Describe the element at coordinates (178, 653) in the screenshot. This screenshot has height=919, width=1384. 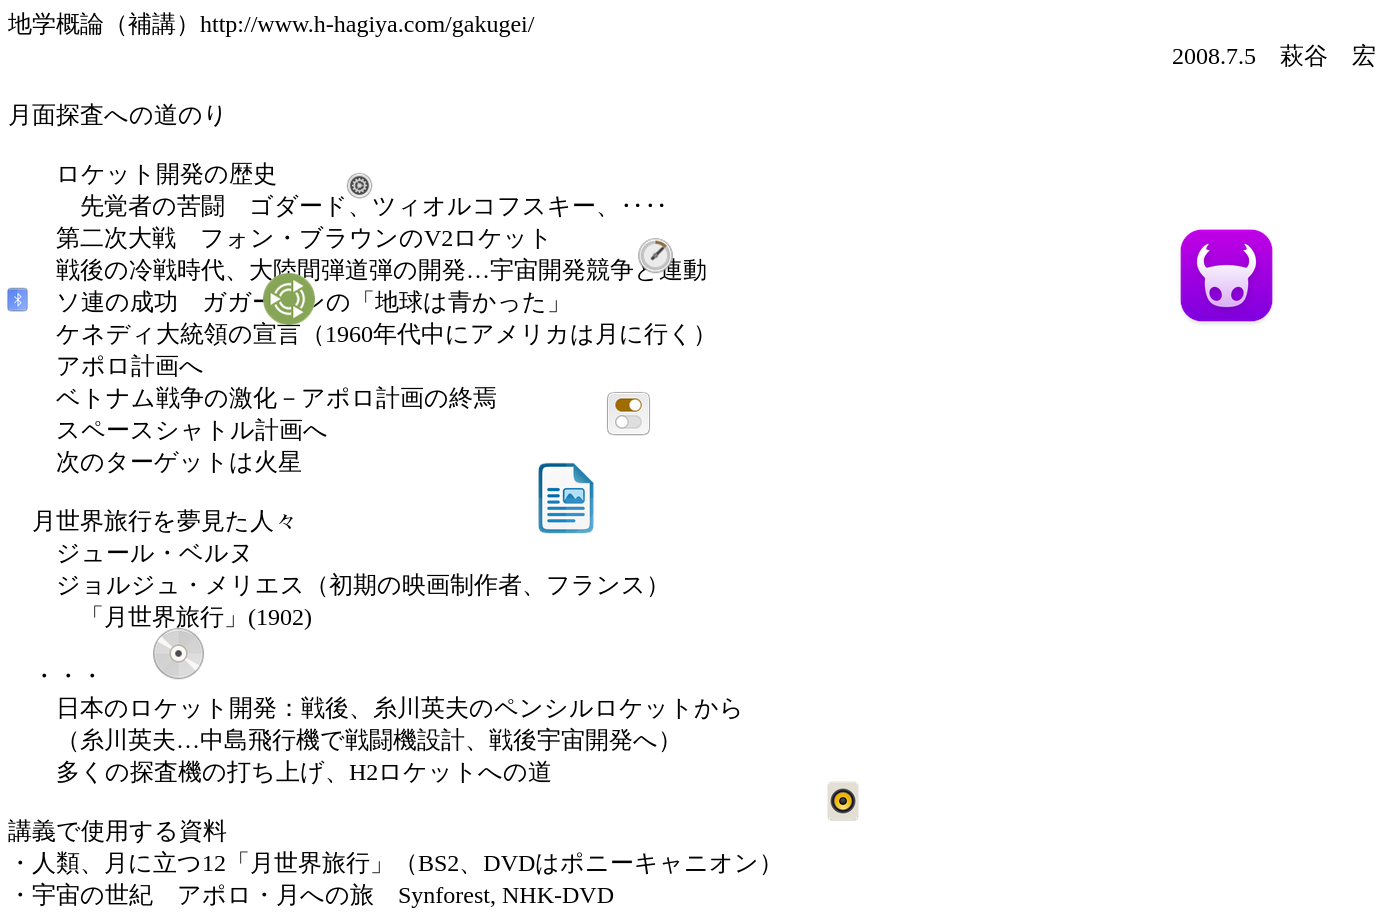
I see `indicates a DVD-RAM disc device` at that location.